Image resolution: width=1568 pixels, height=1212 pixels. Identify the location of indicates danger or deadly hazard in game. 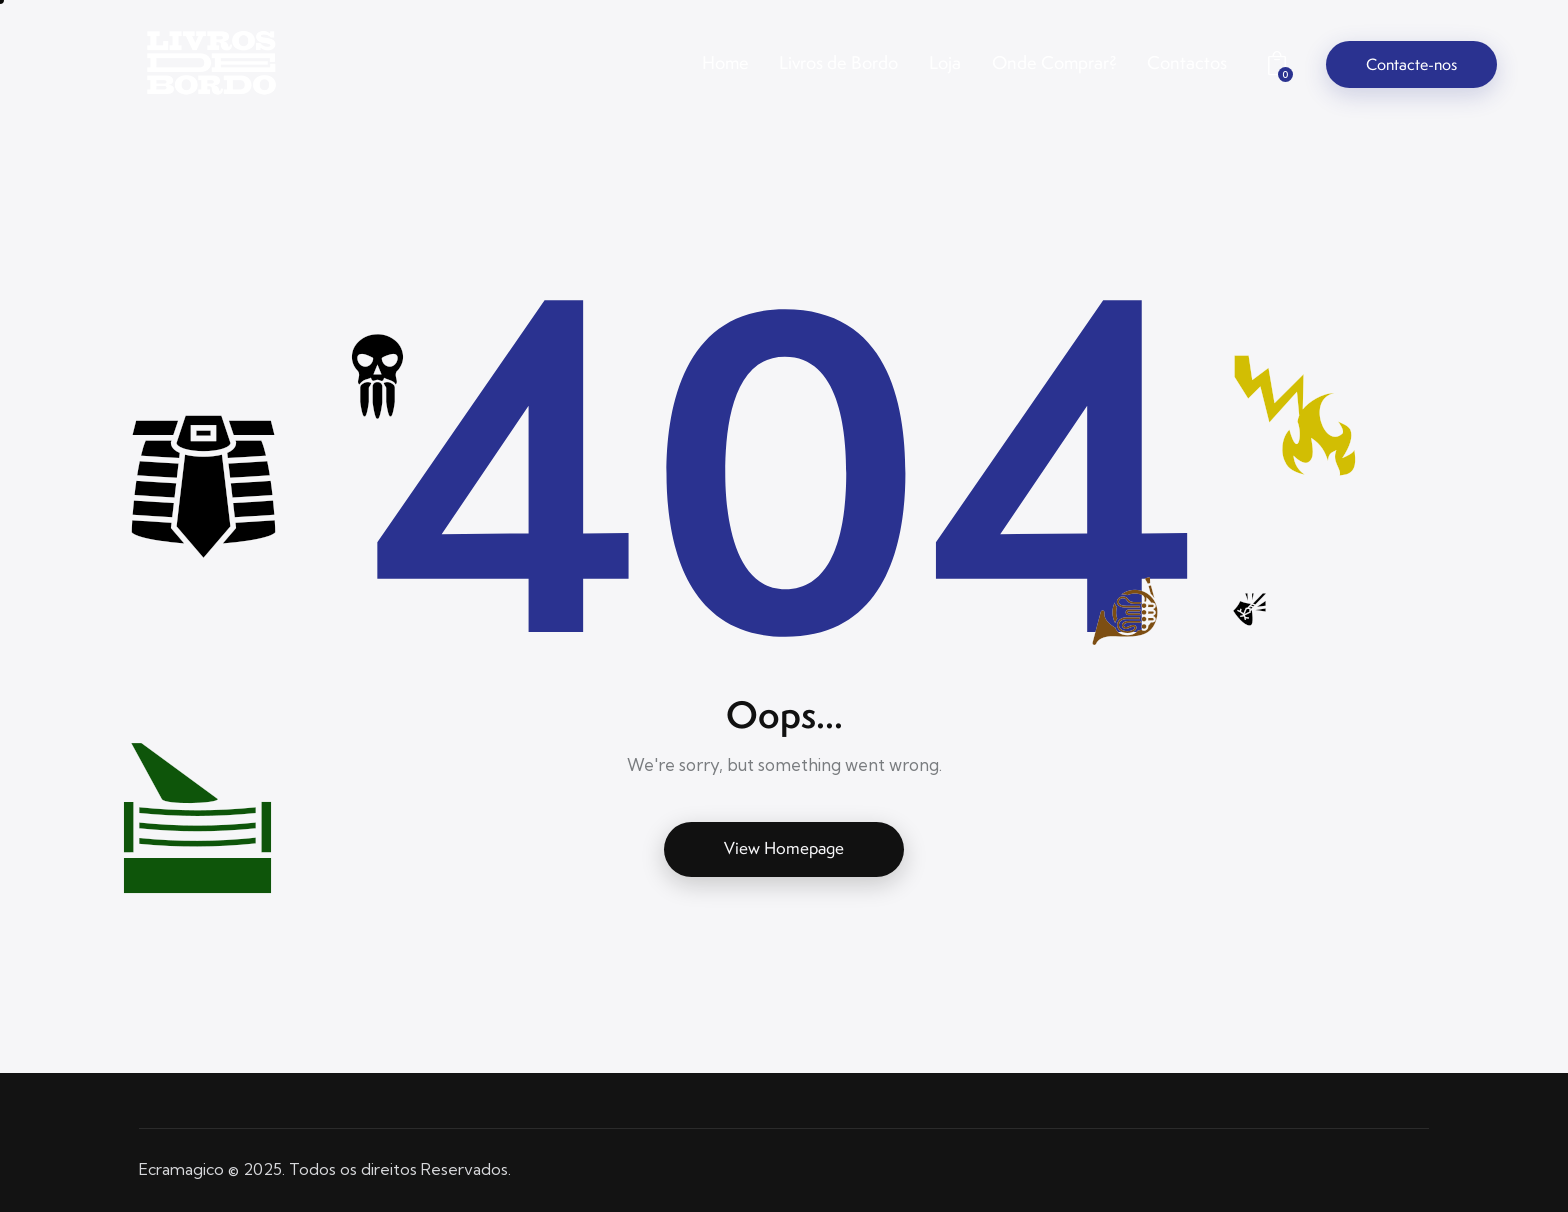
(377, 376).